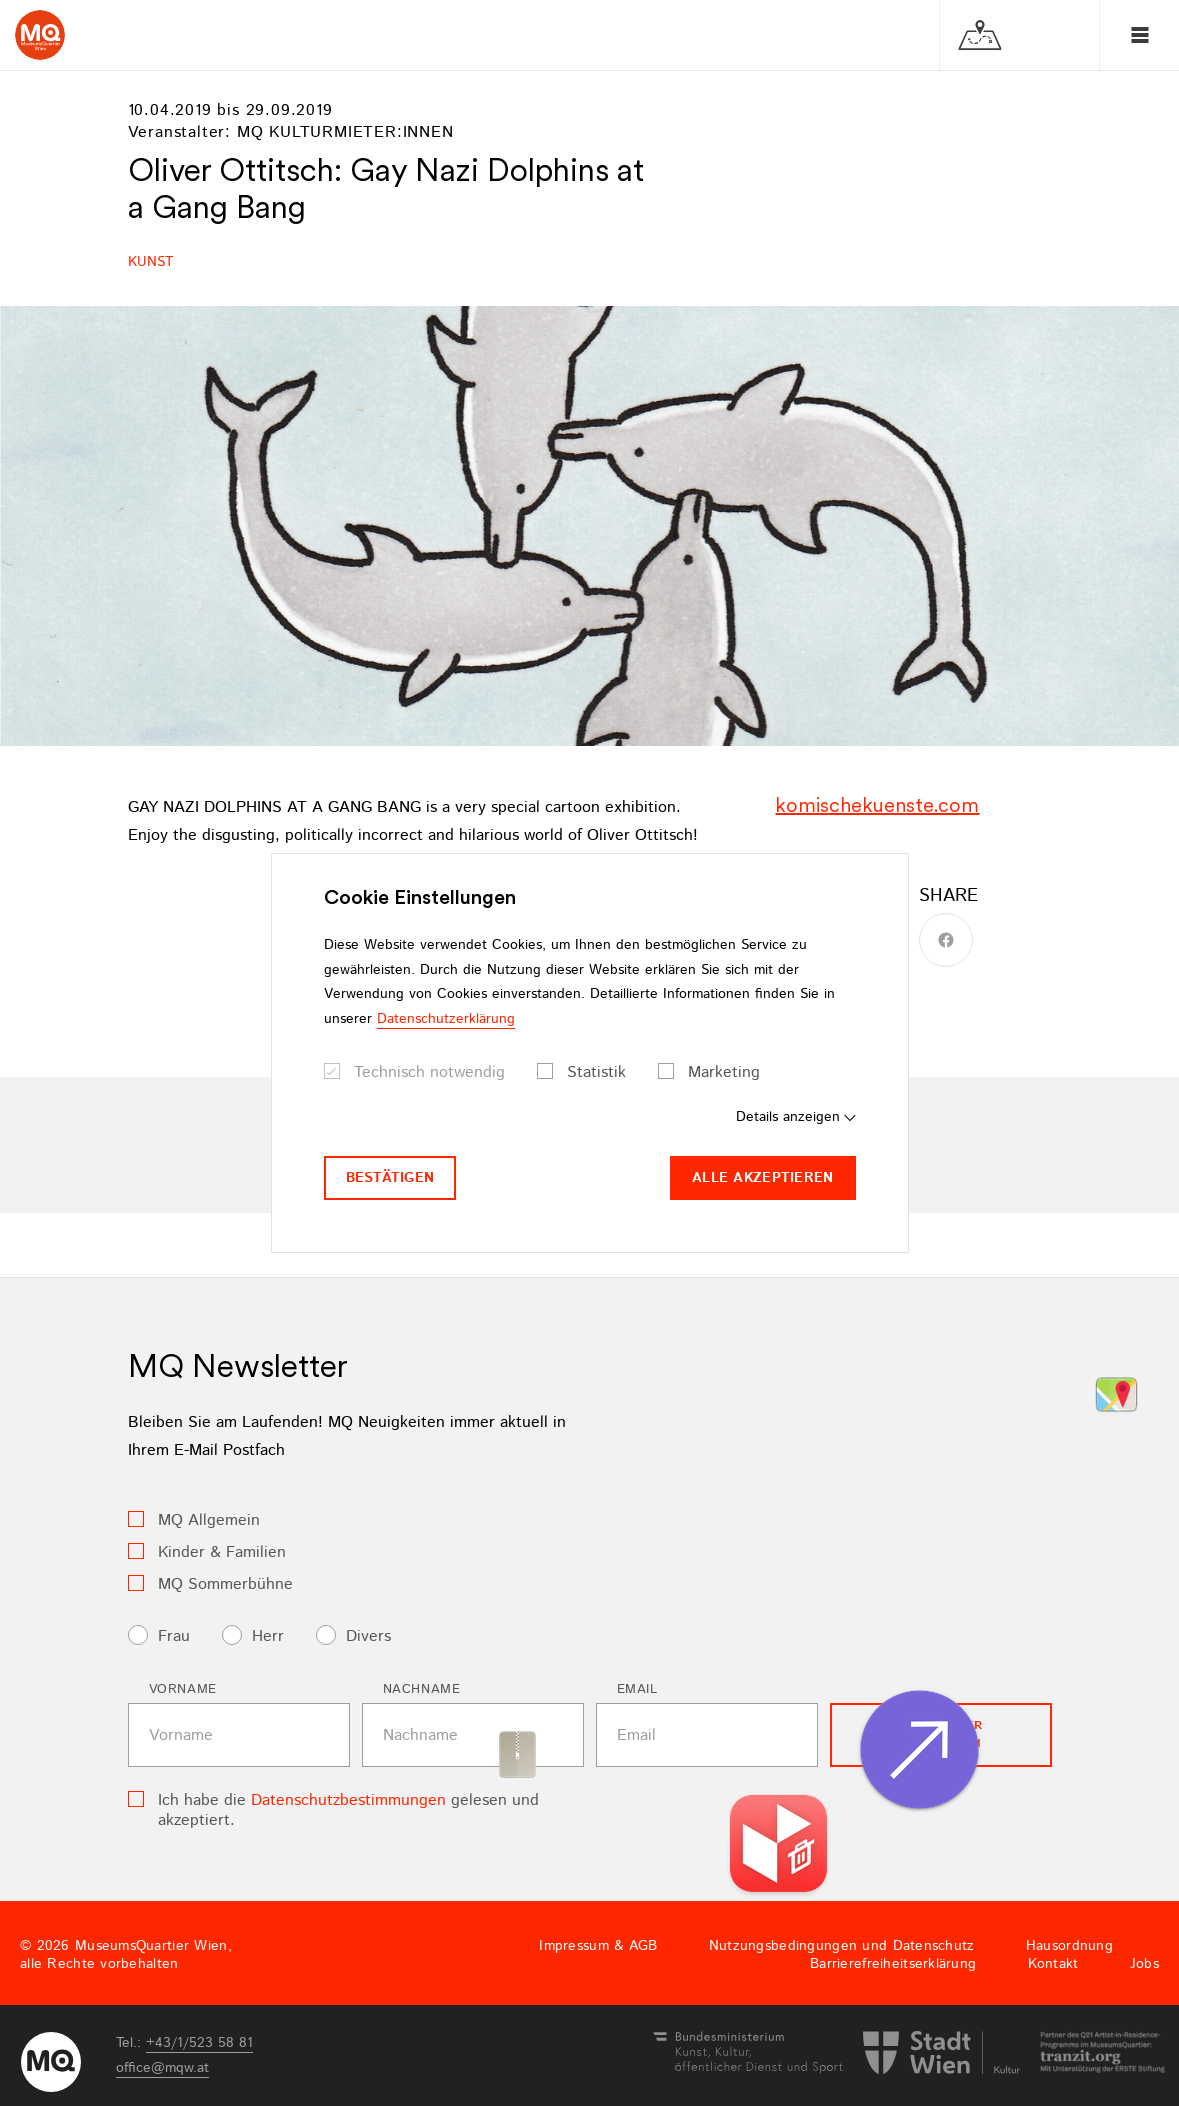 The image size is (1179, 2106). Describe the element at coordinates (517, 1754) in the screenshot. I see `open file roller to extract or compress archives` at that location.